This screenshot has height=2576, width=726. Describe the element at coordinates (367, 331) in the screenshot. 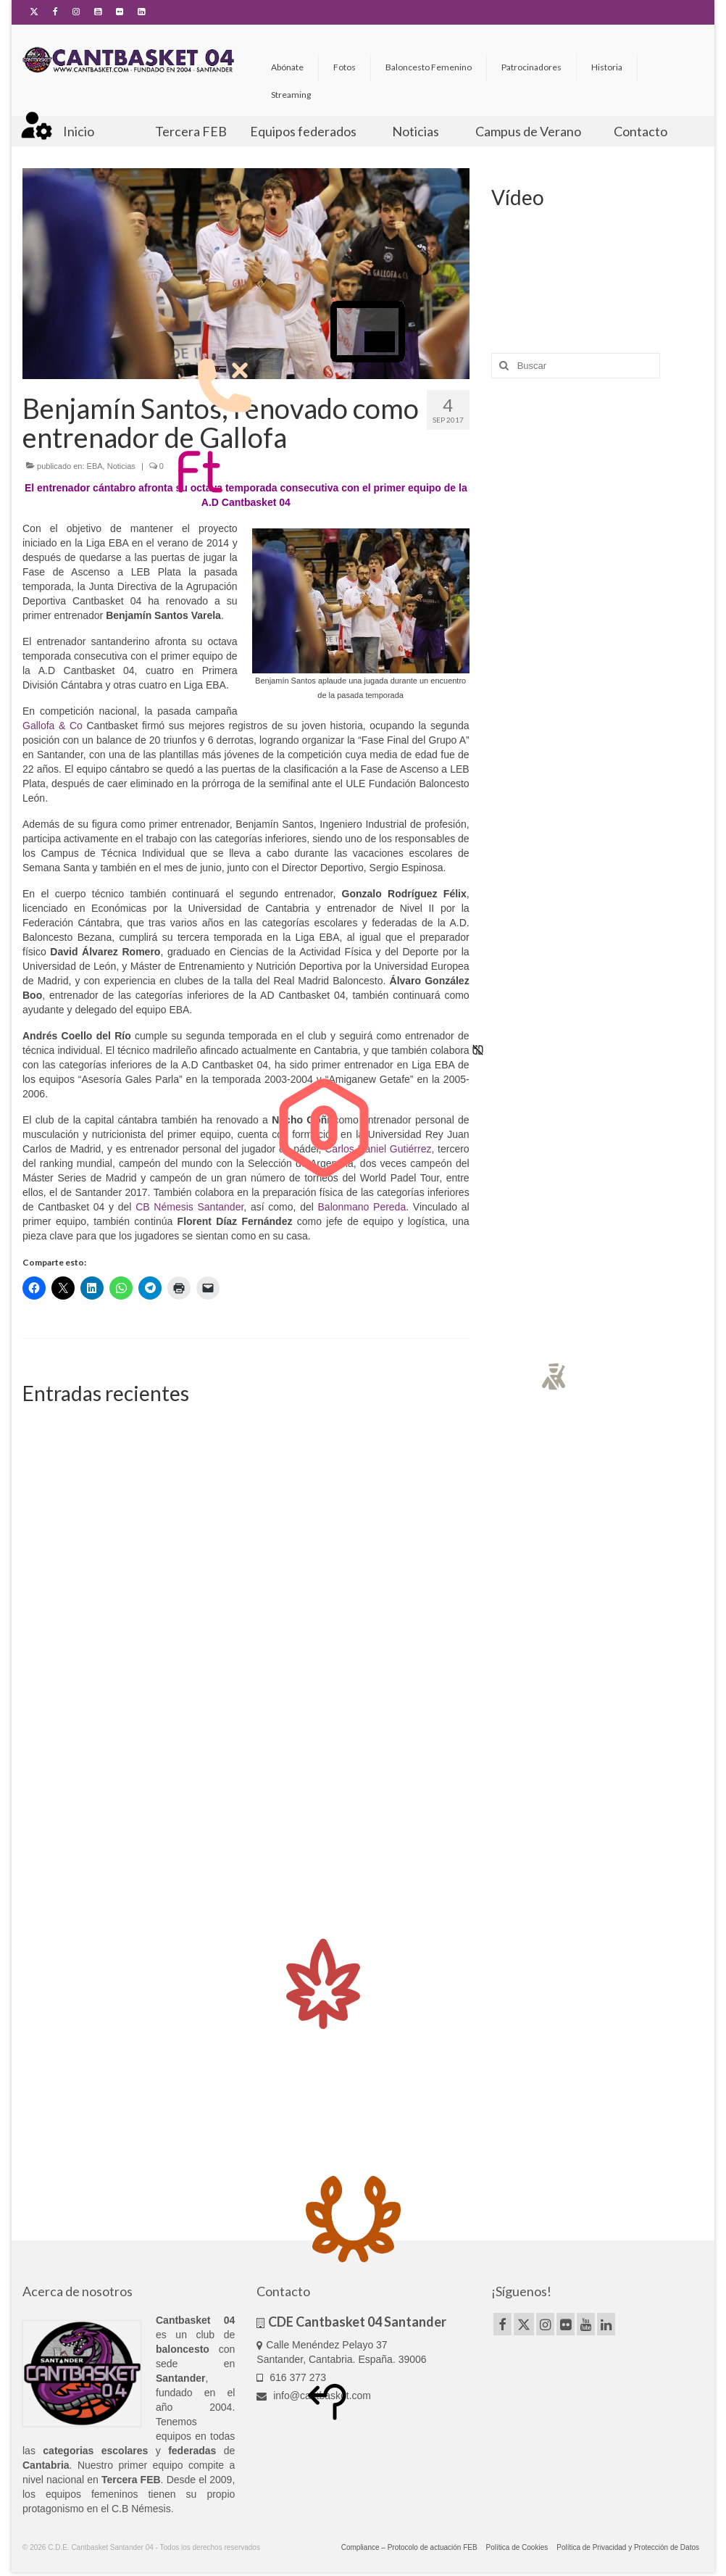

I see `add branding or watermark to content` at that location.